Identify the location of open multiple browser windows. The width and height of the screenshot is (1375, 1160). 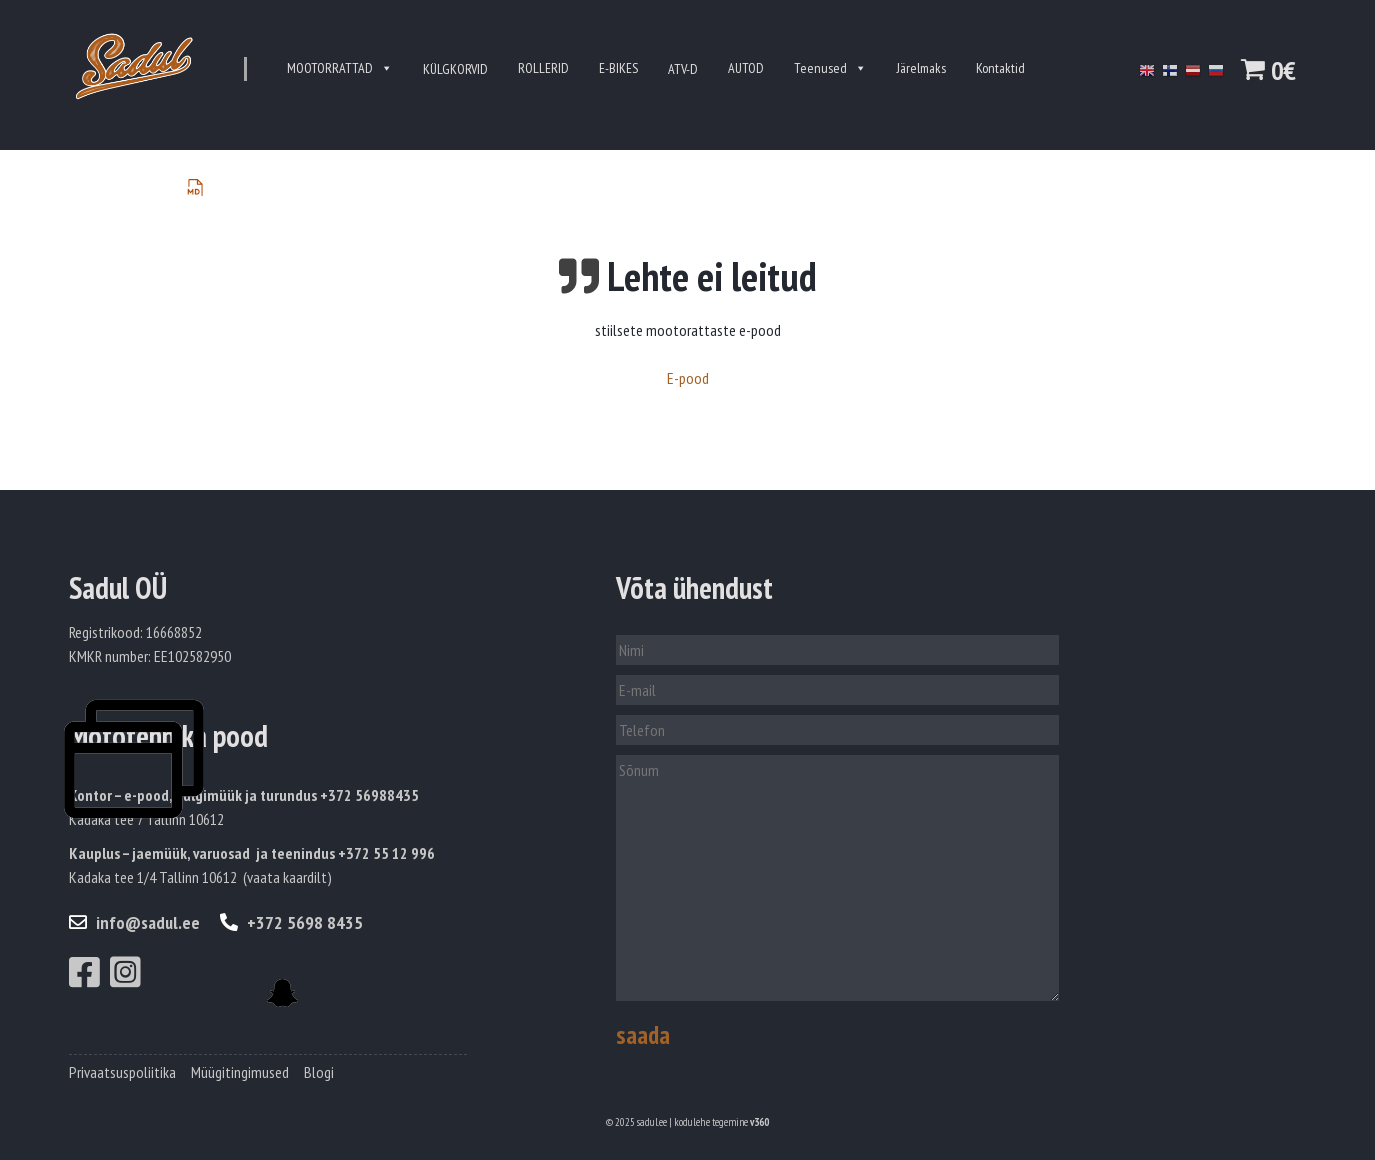
(134, 759).